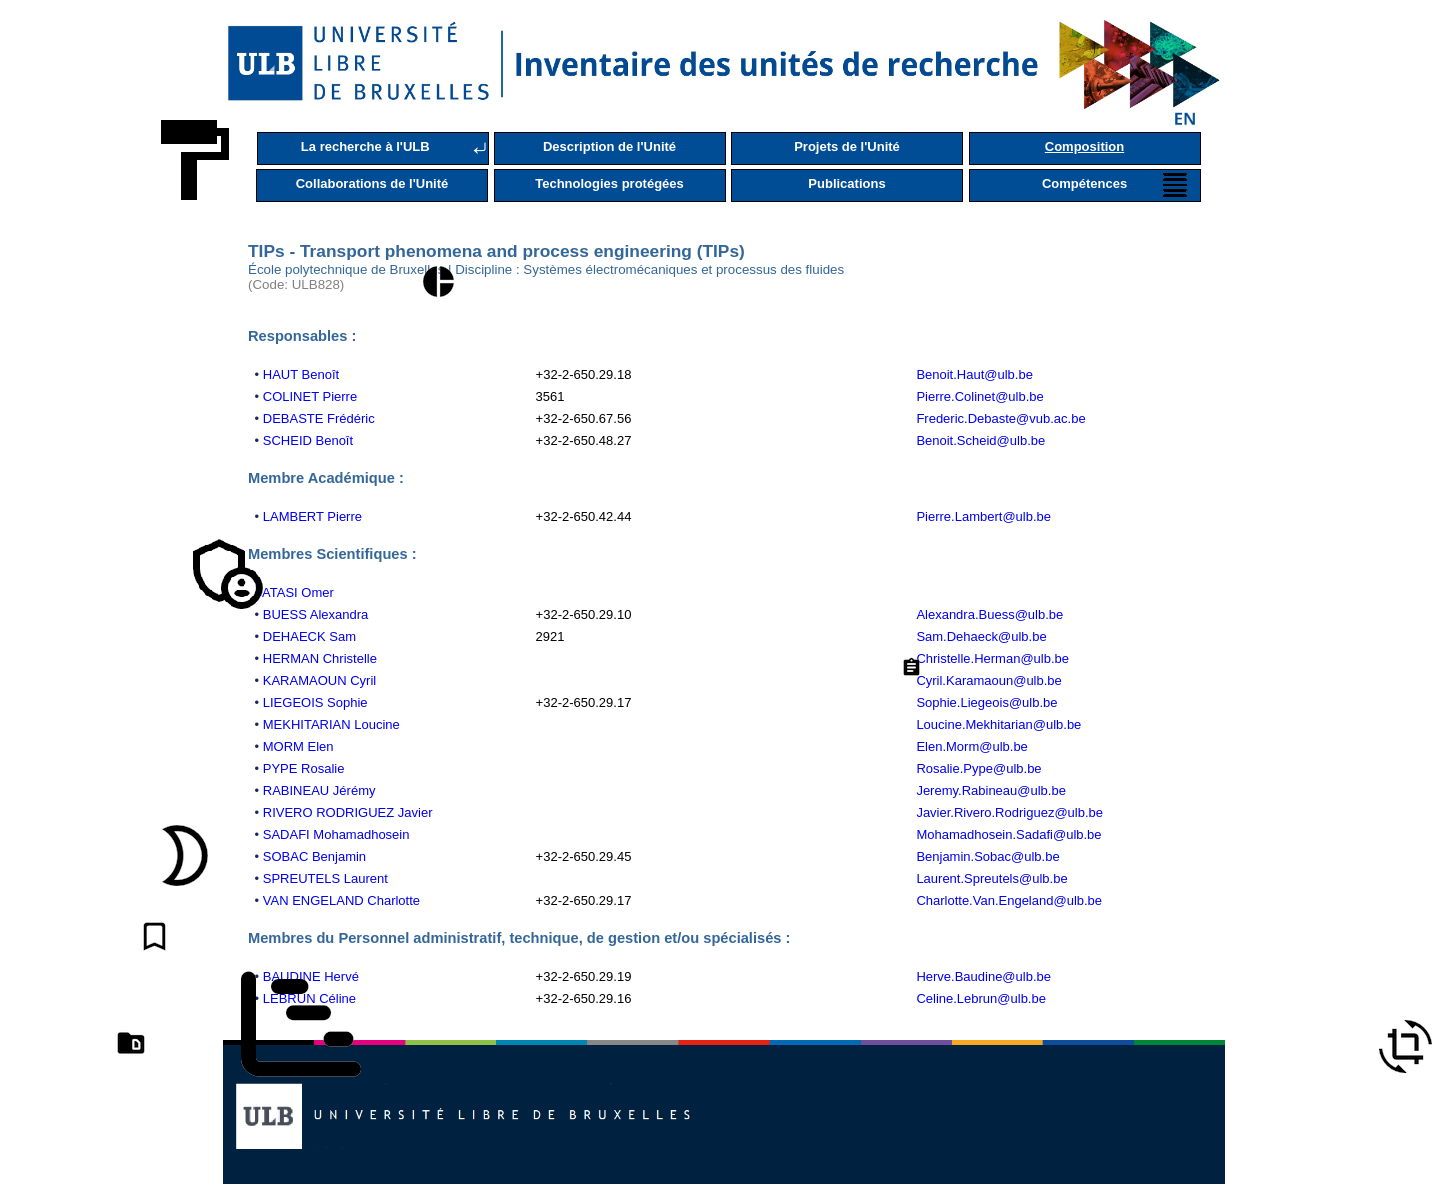 The image size is (1448, 1188). I want to click on access admin or user security settings, so click(224, 570).